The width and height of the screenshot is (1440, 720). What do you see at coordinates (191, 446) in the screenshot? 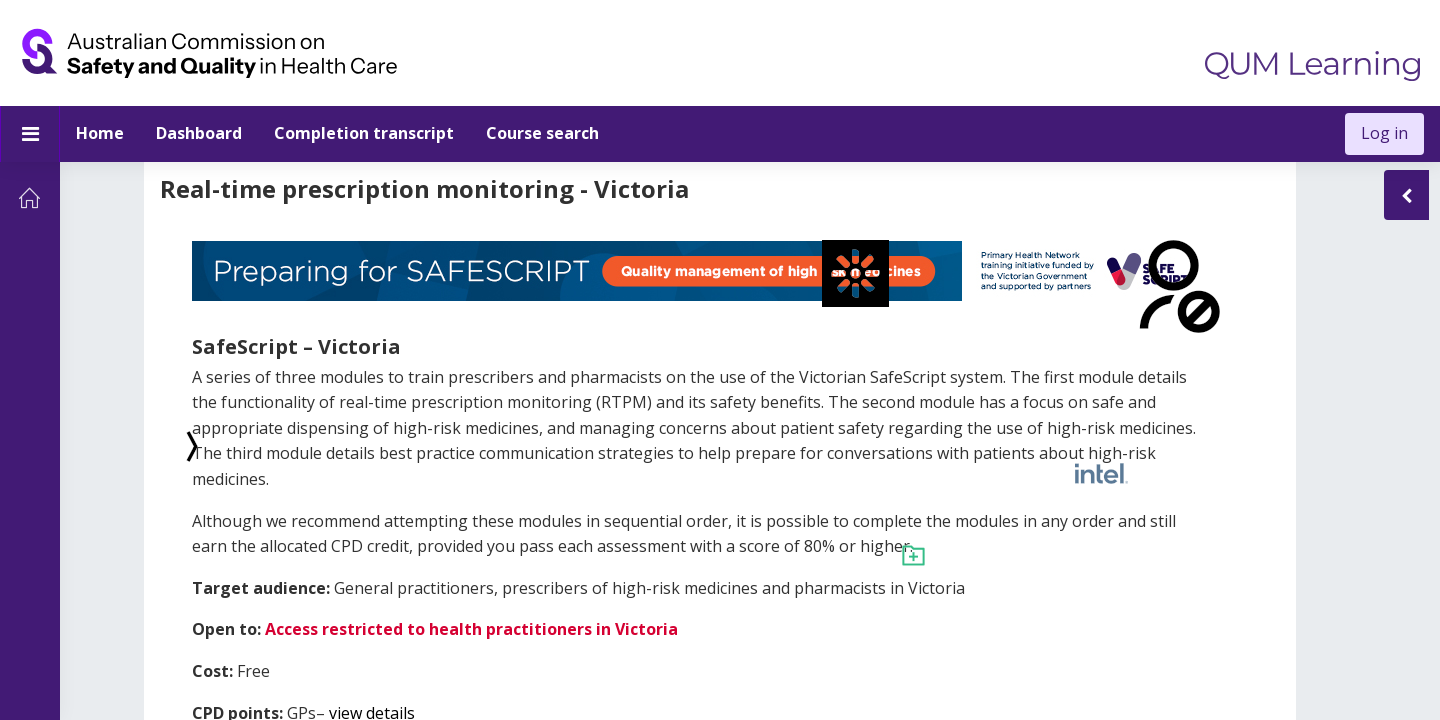
I see `navigate to the next item or page` at bounding box center [191, 446].